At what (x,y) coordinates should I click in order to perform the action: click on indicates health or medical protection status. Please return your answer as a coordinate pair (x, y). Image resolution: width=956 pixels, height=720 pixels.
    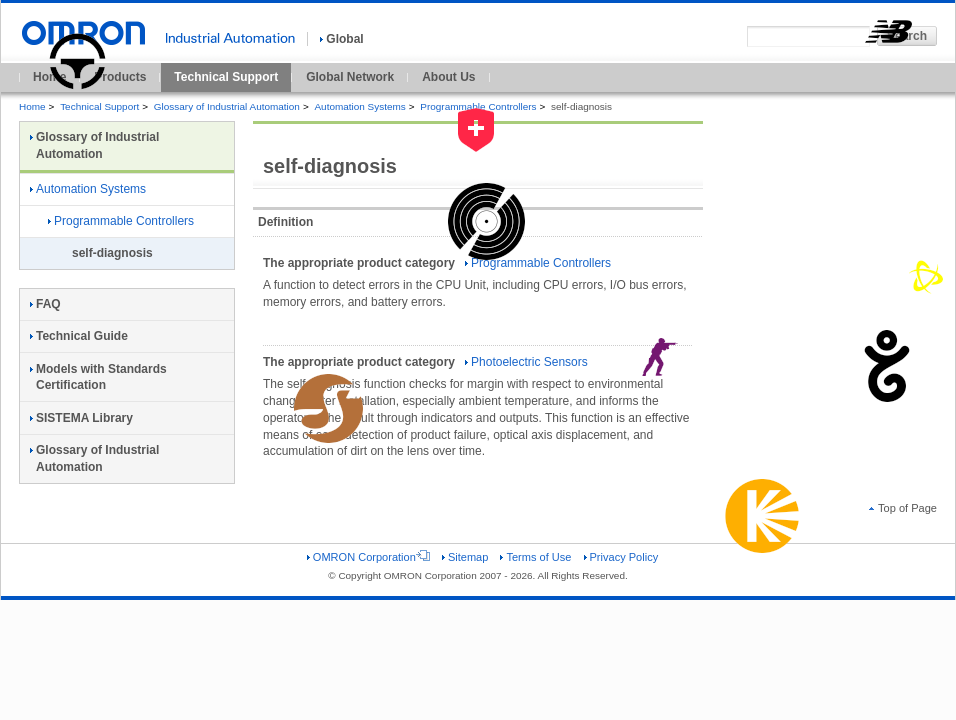
    Looking at the image, I should click on (476, 130).